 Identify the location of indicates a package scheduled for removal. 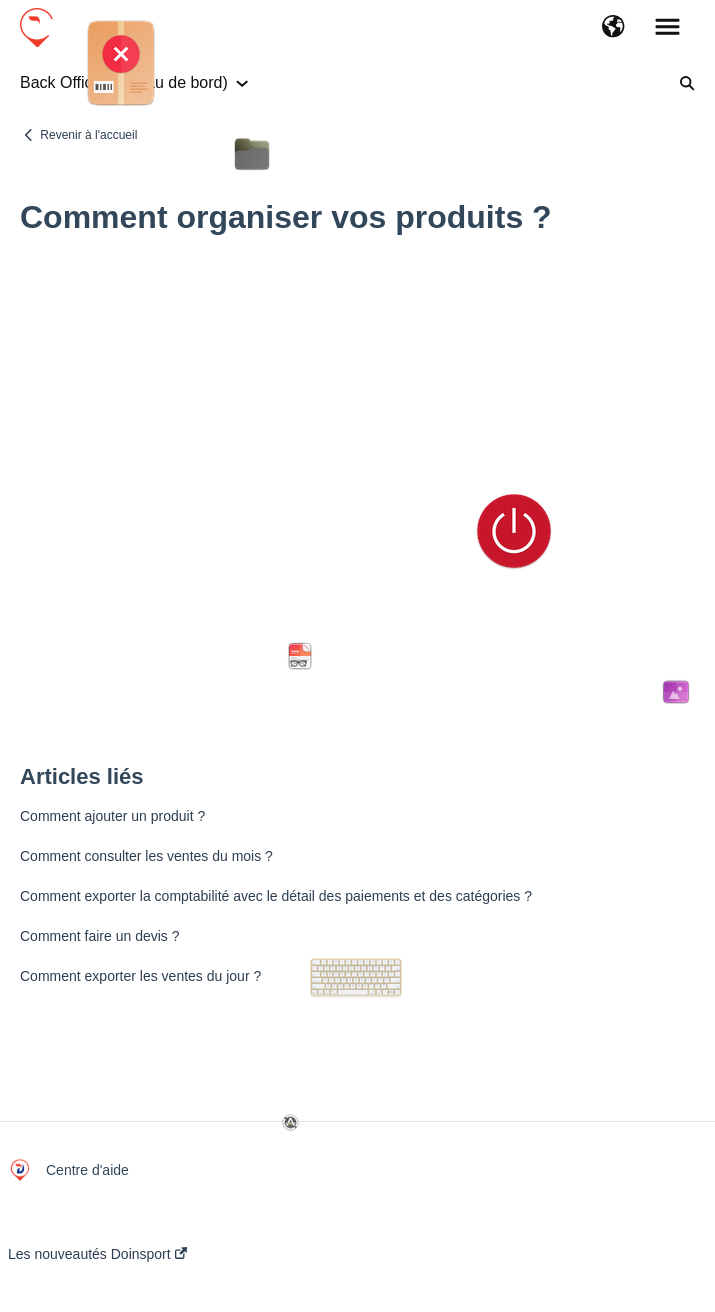
(121, 63).